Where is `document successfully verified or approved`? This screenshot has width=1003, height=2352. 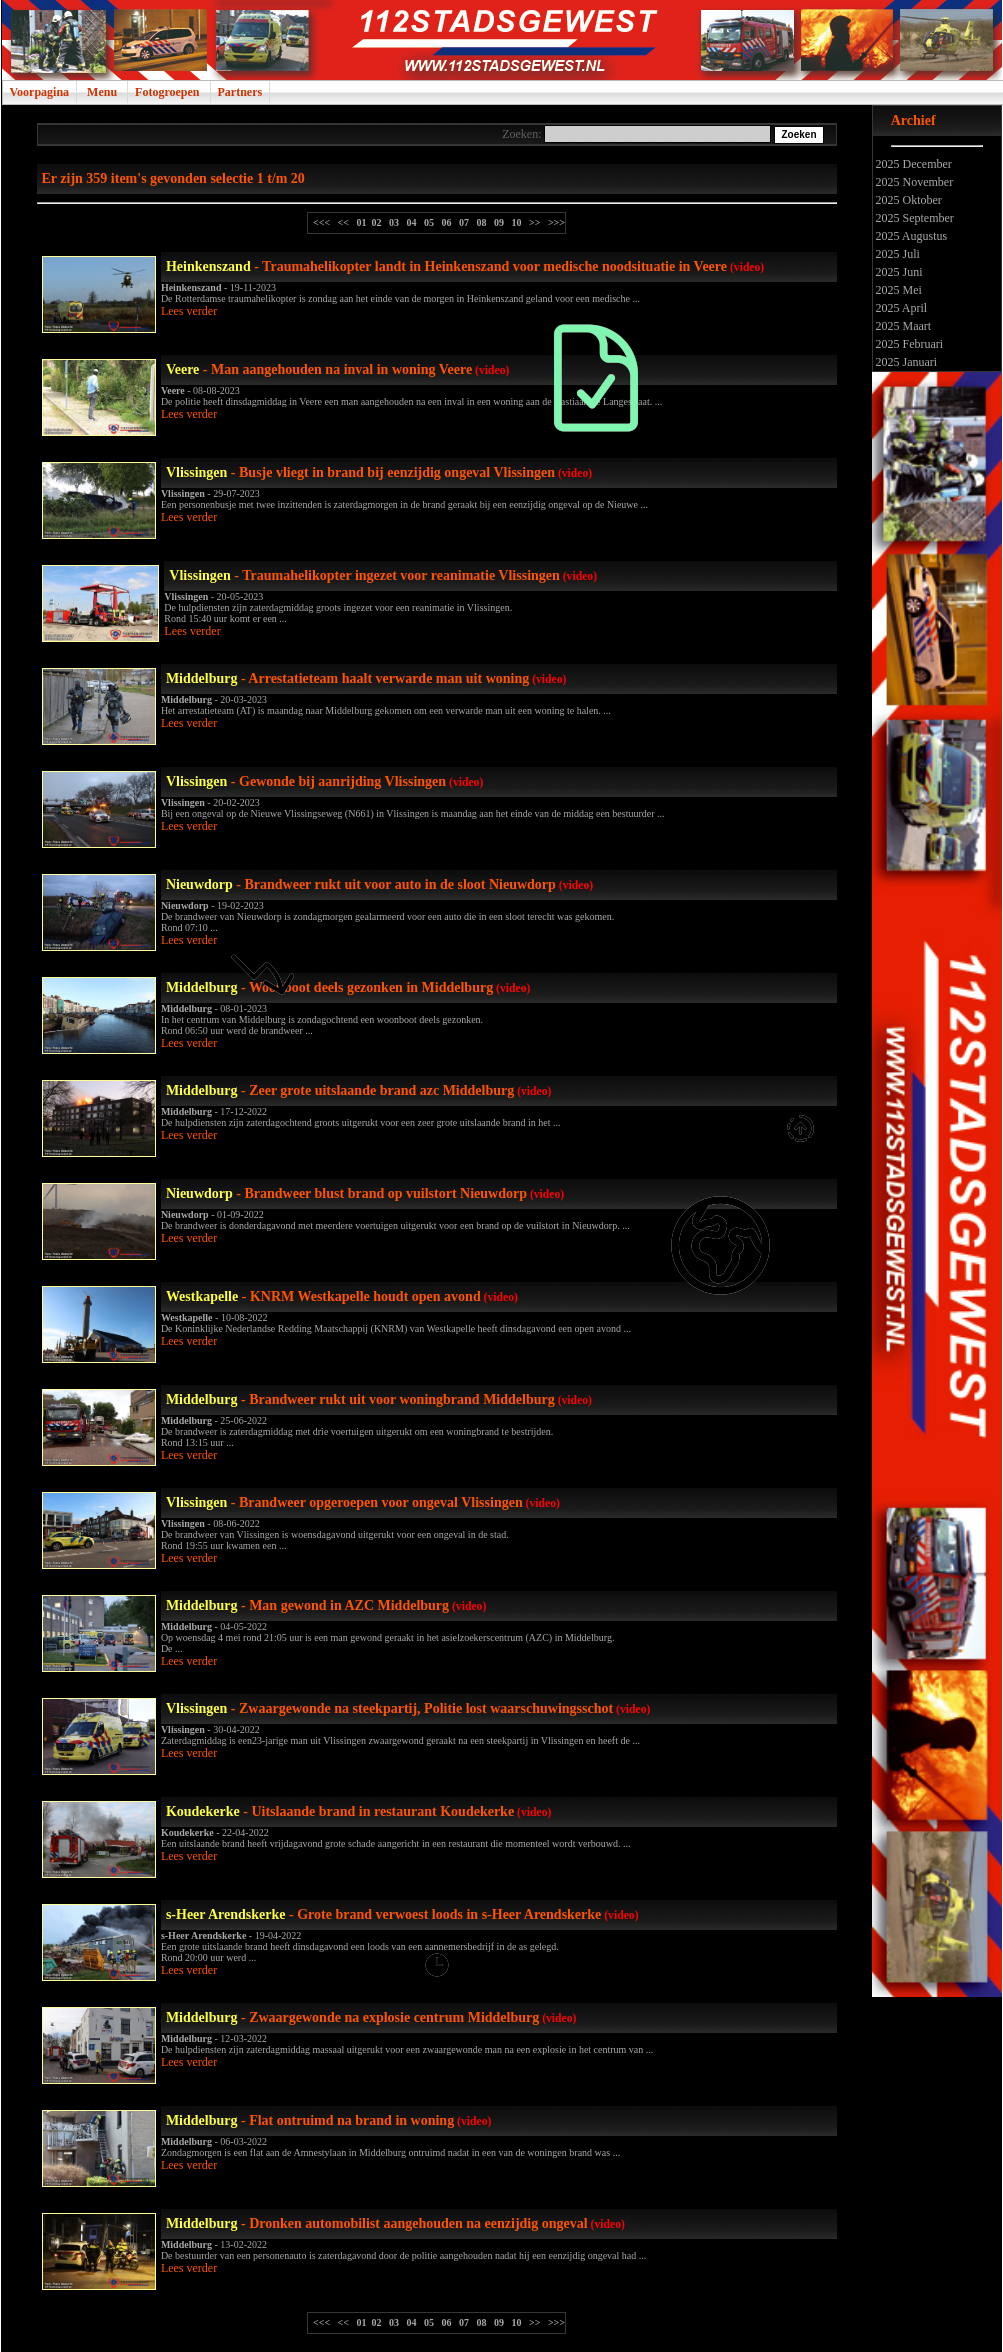
document successfully verified or approved is located at coordinates (596, 378).